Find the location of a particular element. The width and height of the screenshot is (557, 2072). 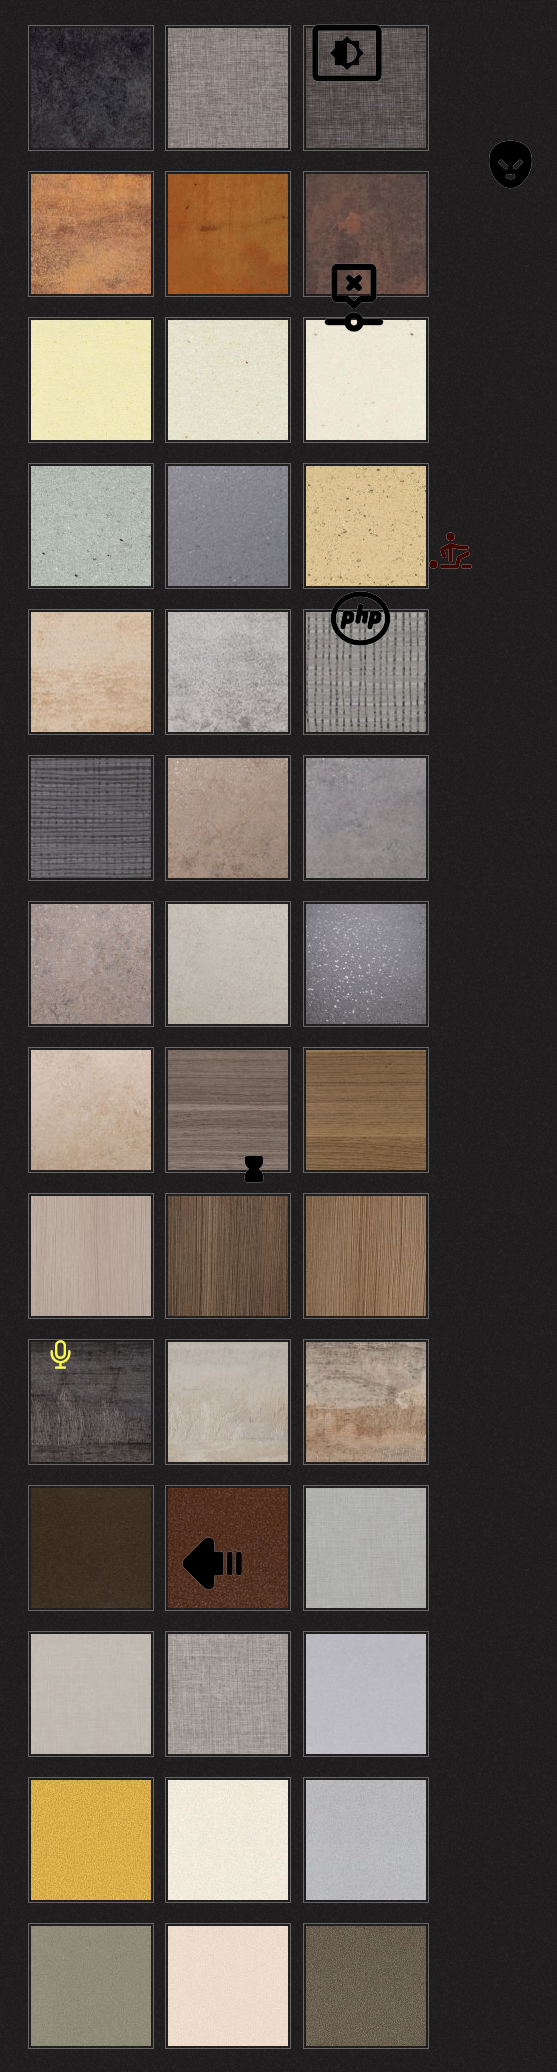

access sci-fi or space-themed content is located at coordinates (510, 164).